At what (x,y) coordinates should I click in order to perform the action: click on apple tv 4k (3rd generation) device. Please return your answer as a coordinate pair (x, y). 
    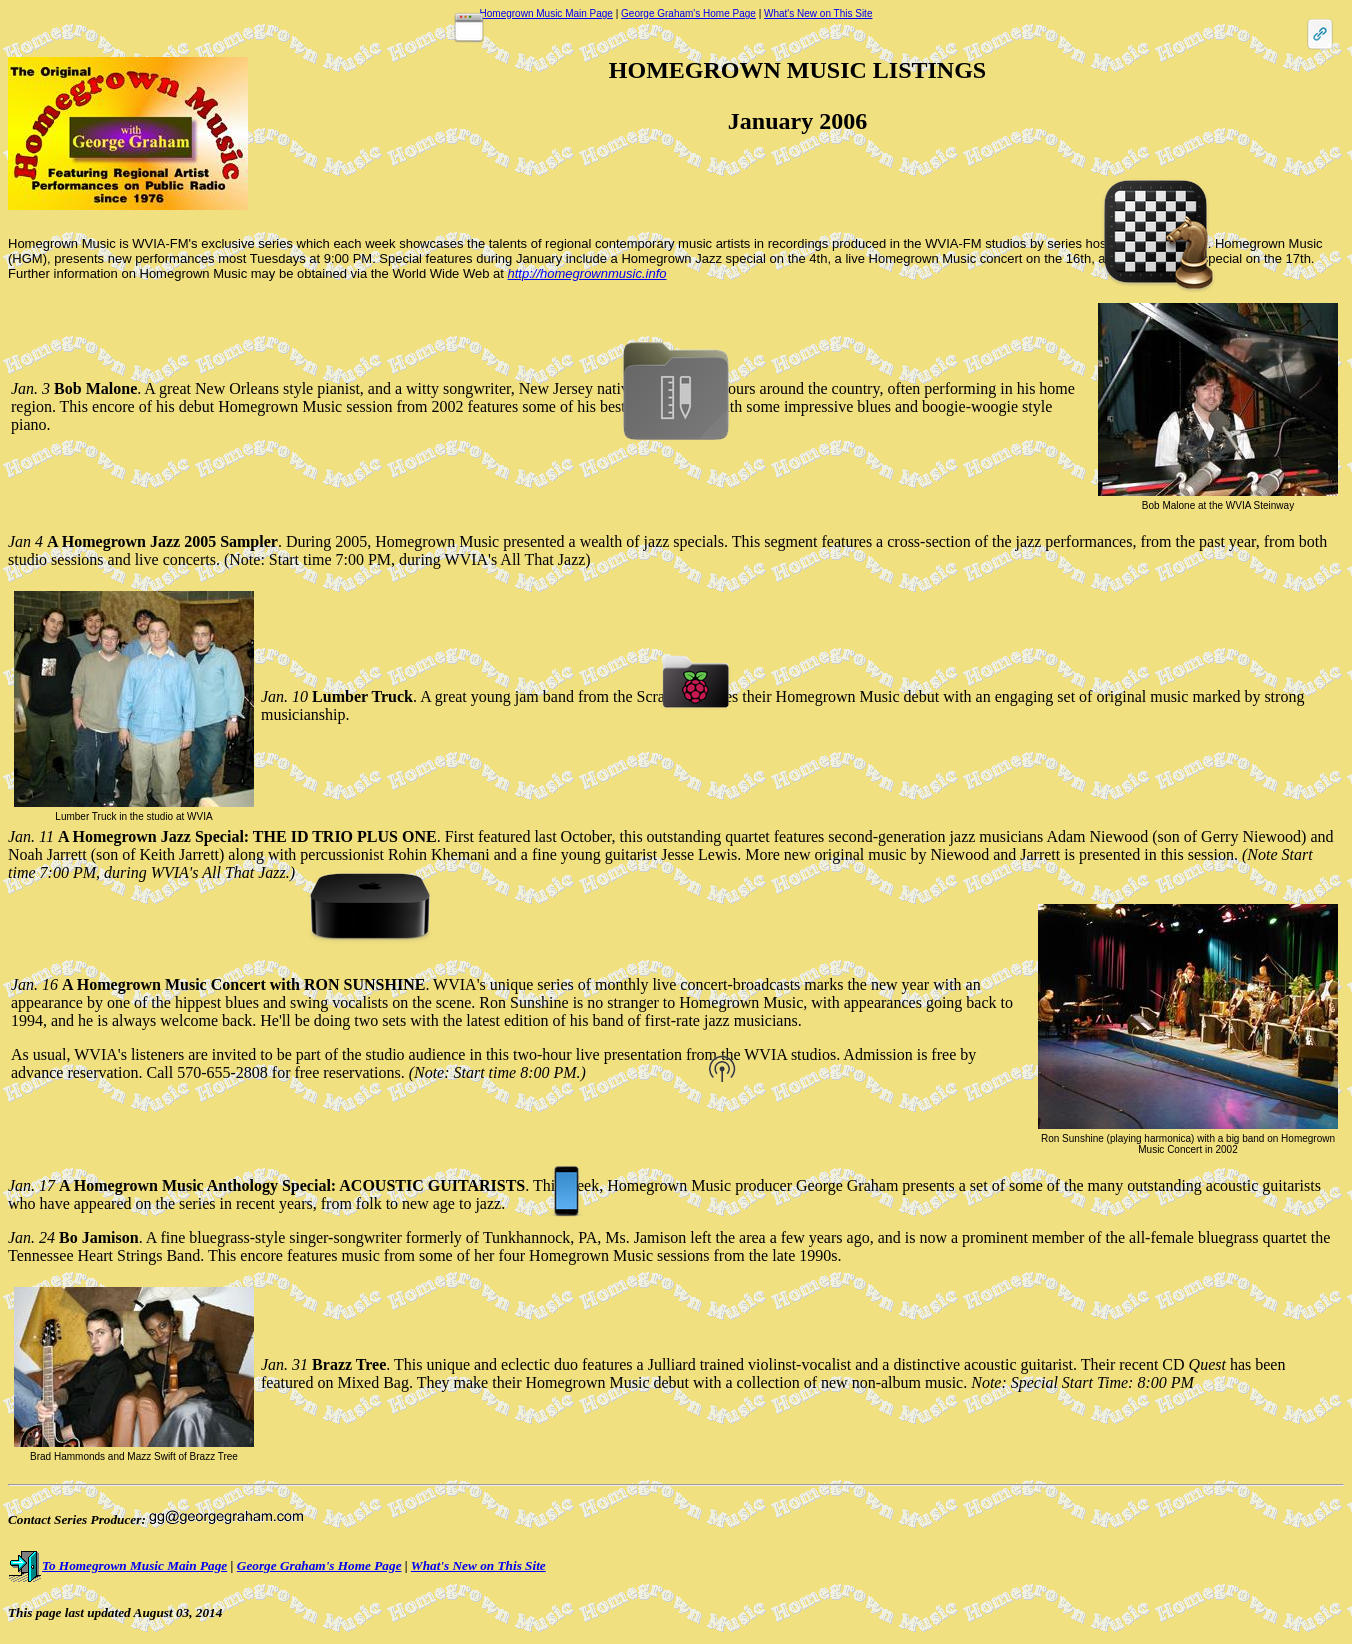
    Looking at the image, I should click on (370, 889).